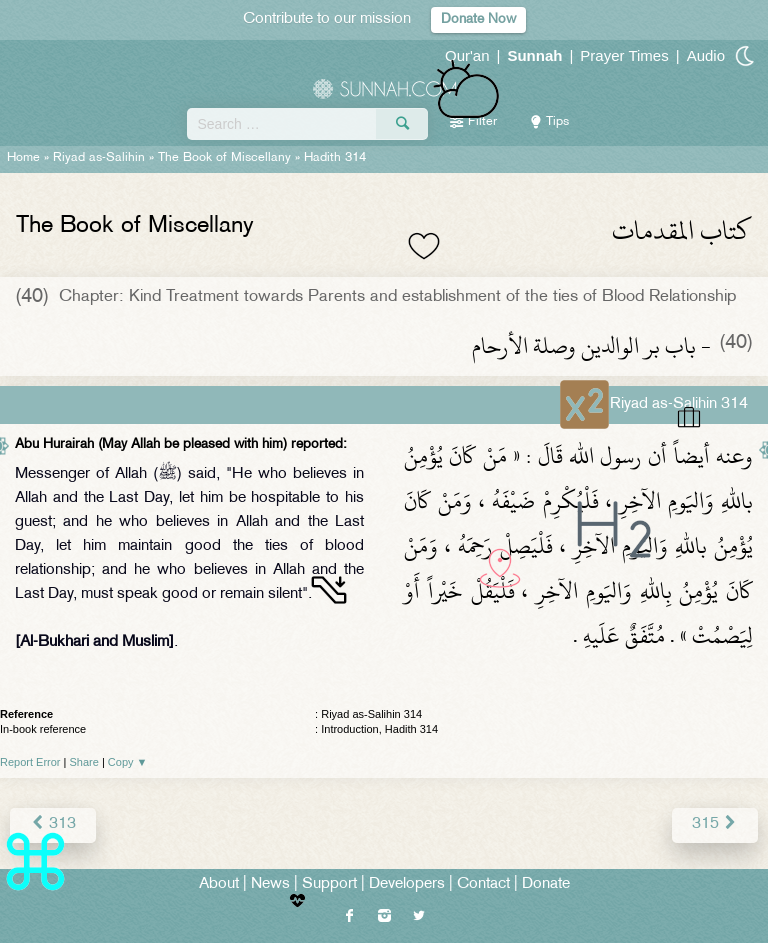 The height and width of the screenshot is (943, 768). Describe the element at coordinates (689, 418) in the screenshot. I see `access travel or trip details` at that location.